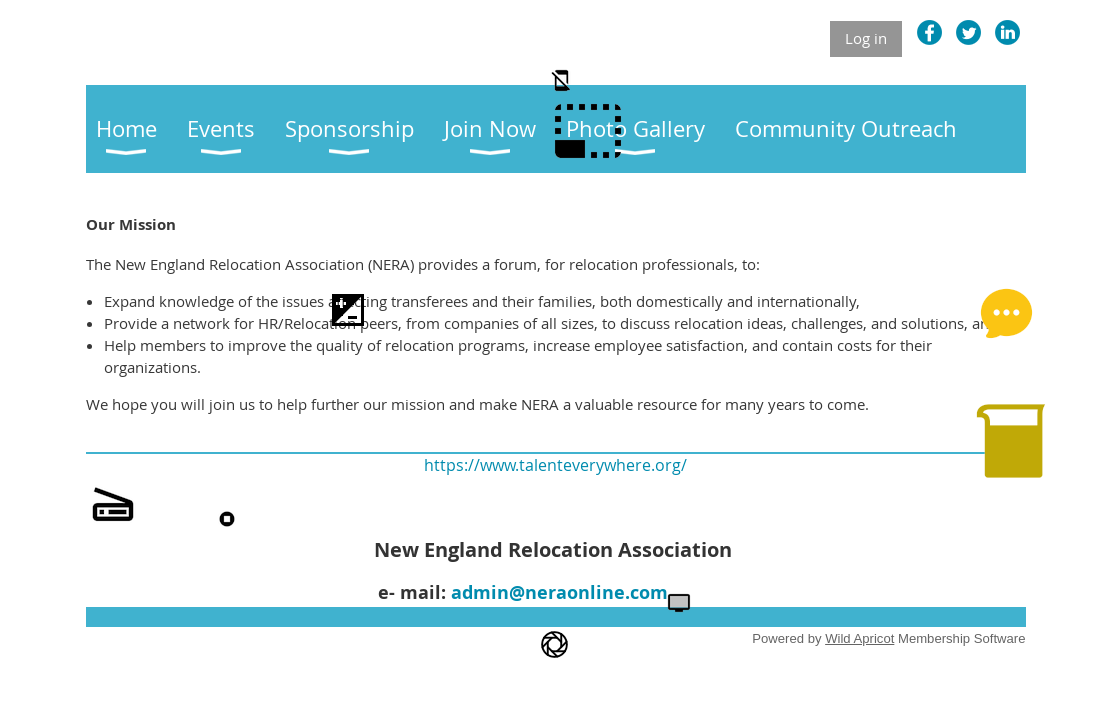 Image resolution: width=1111 pixels, height=720 pixels. I want to click on adjust camera aperture settings, so click(554, 644).